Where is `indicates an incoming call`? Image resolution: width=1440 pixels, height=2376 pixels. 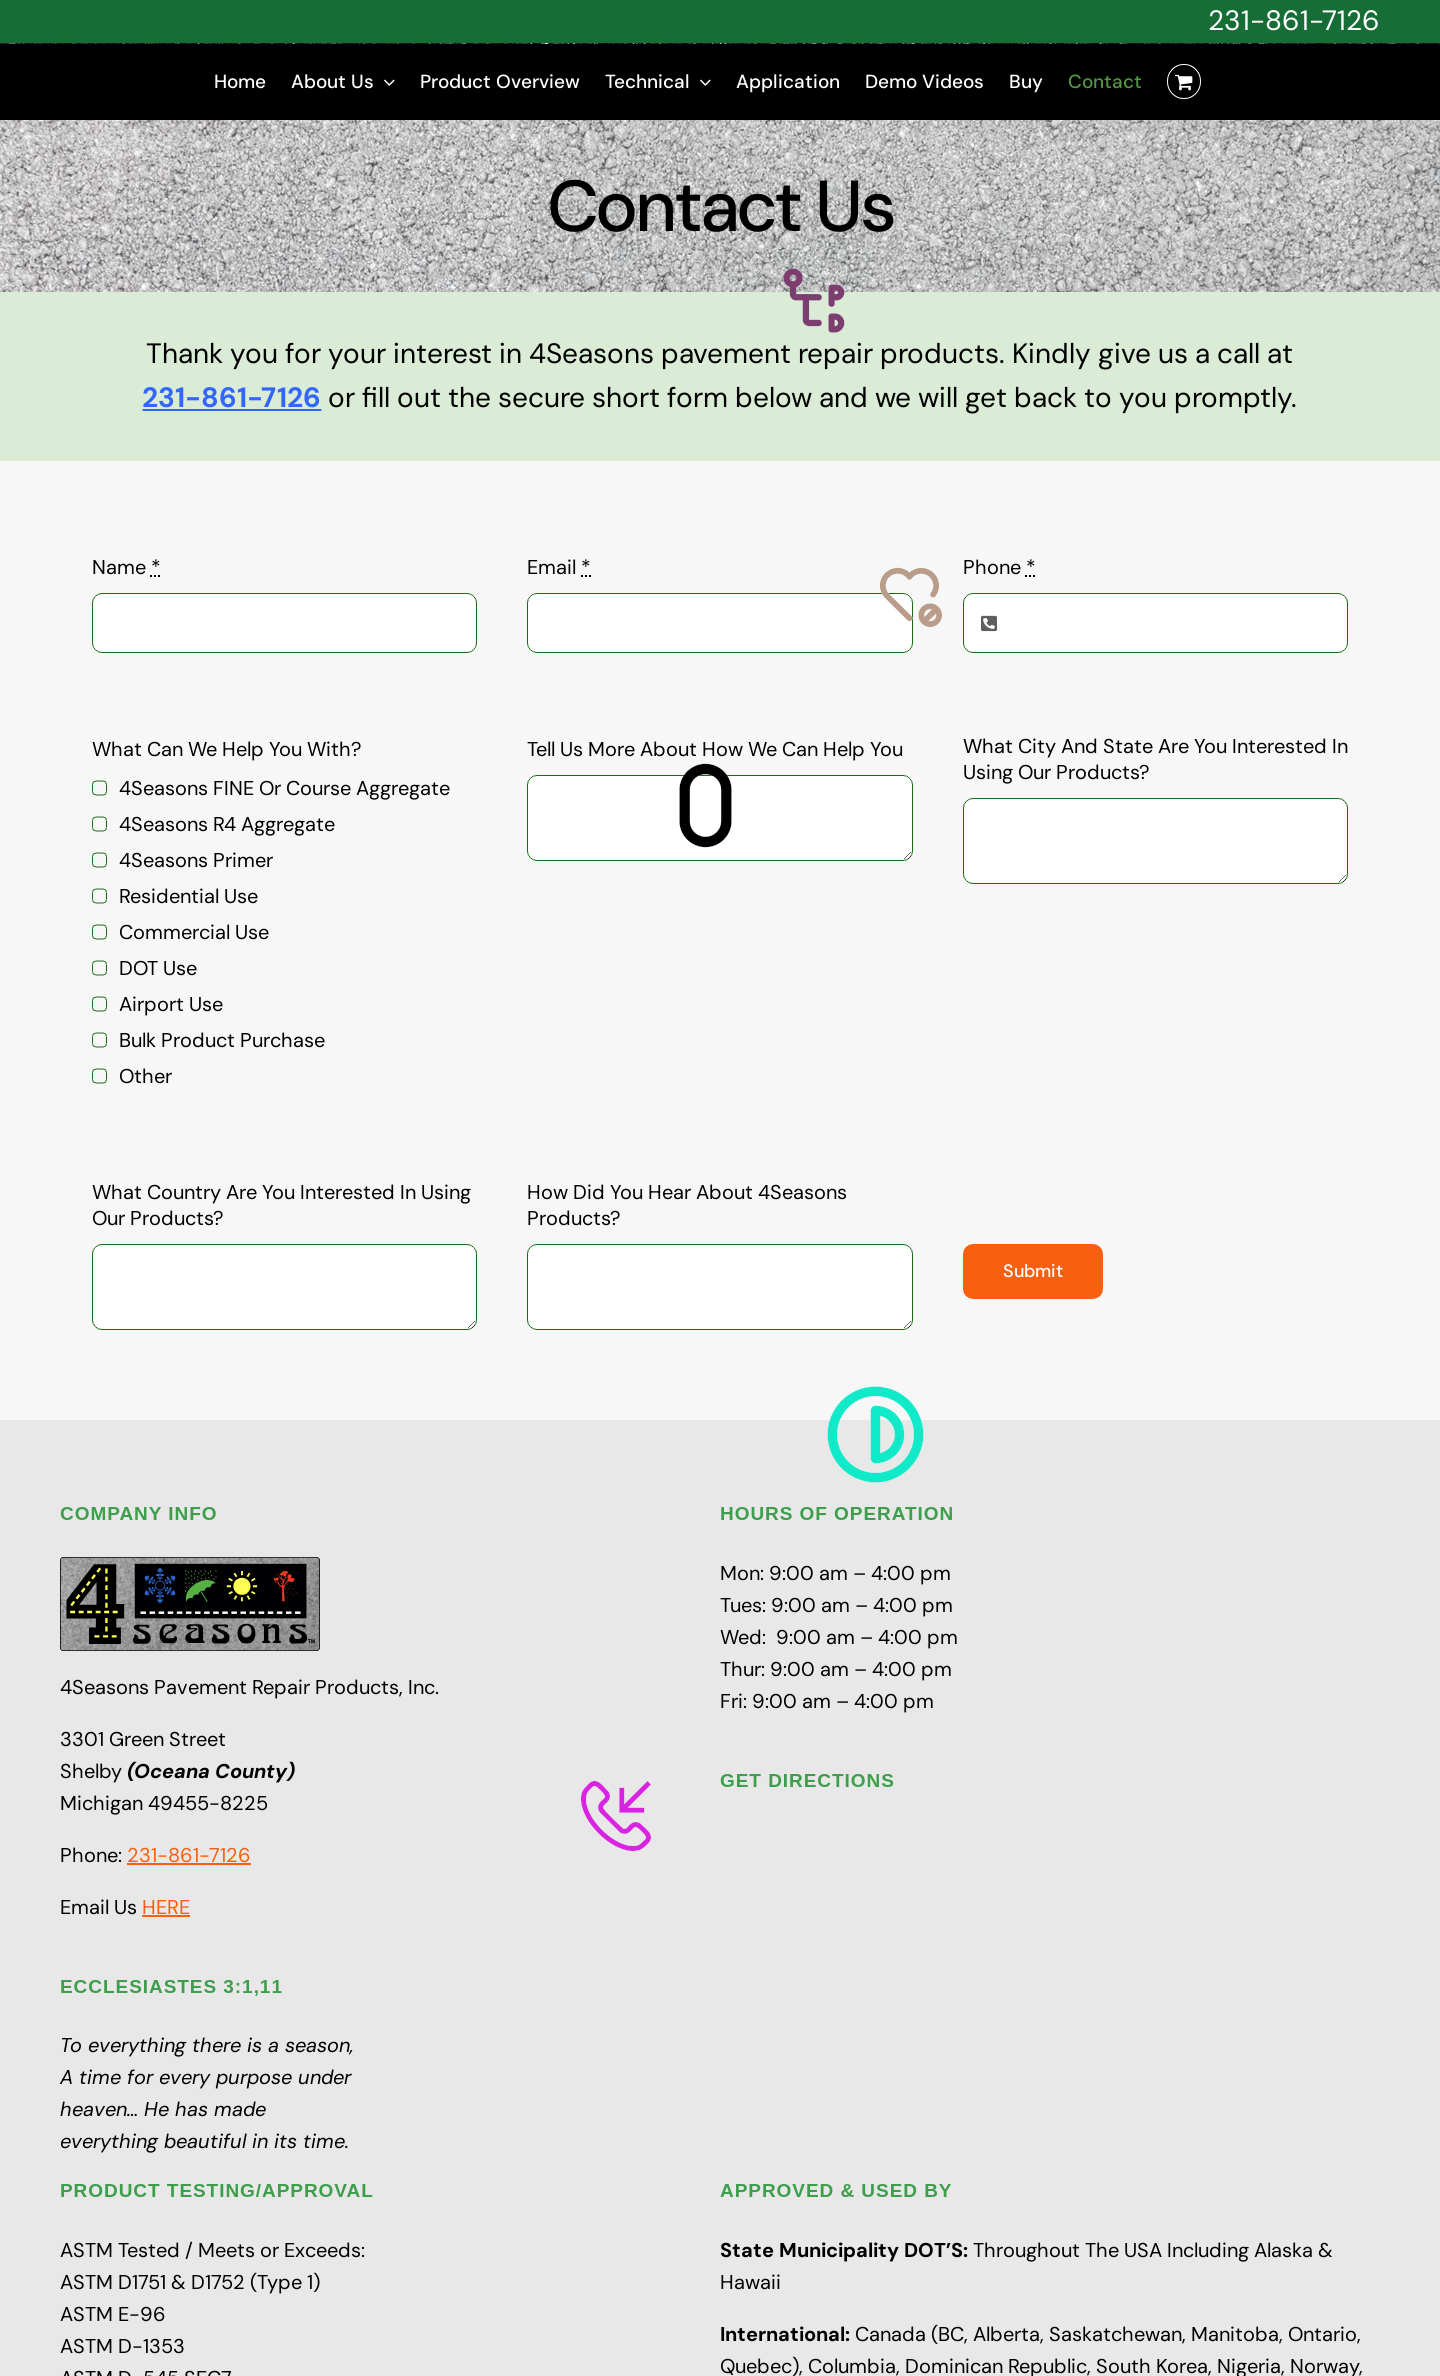
indicates an incoming call is located at coordinates (616, 1816).